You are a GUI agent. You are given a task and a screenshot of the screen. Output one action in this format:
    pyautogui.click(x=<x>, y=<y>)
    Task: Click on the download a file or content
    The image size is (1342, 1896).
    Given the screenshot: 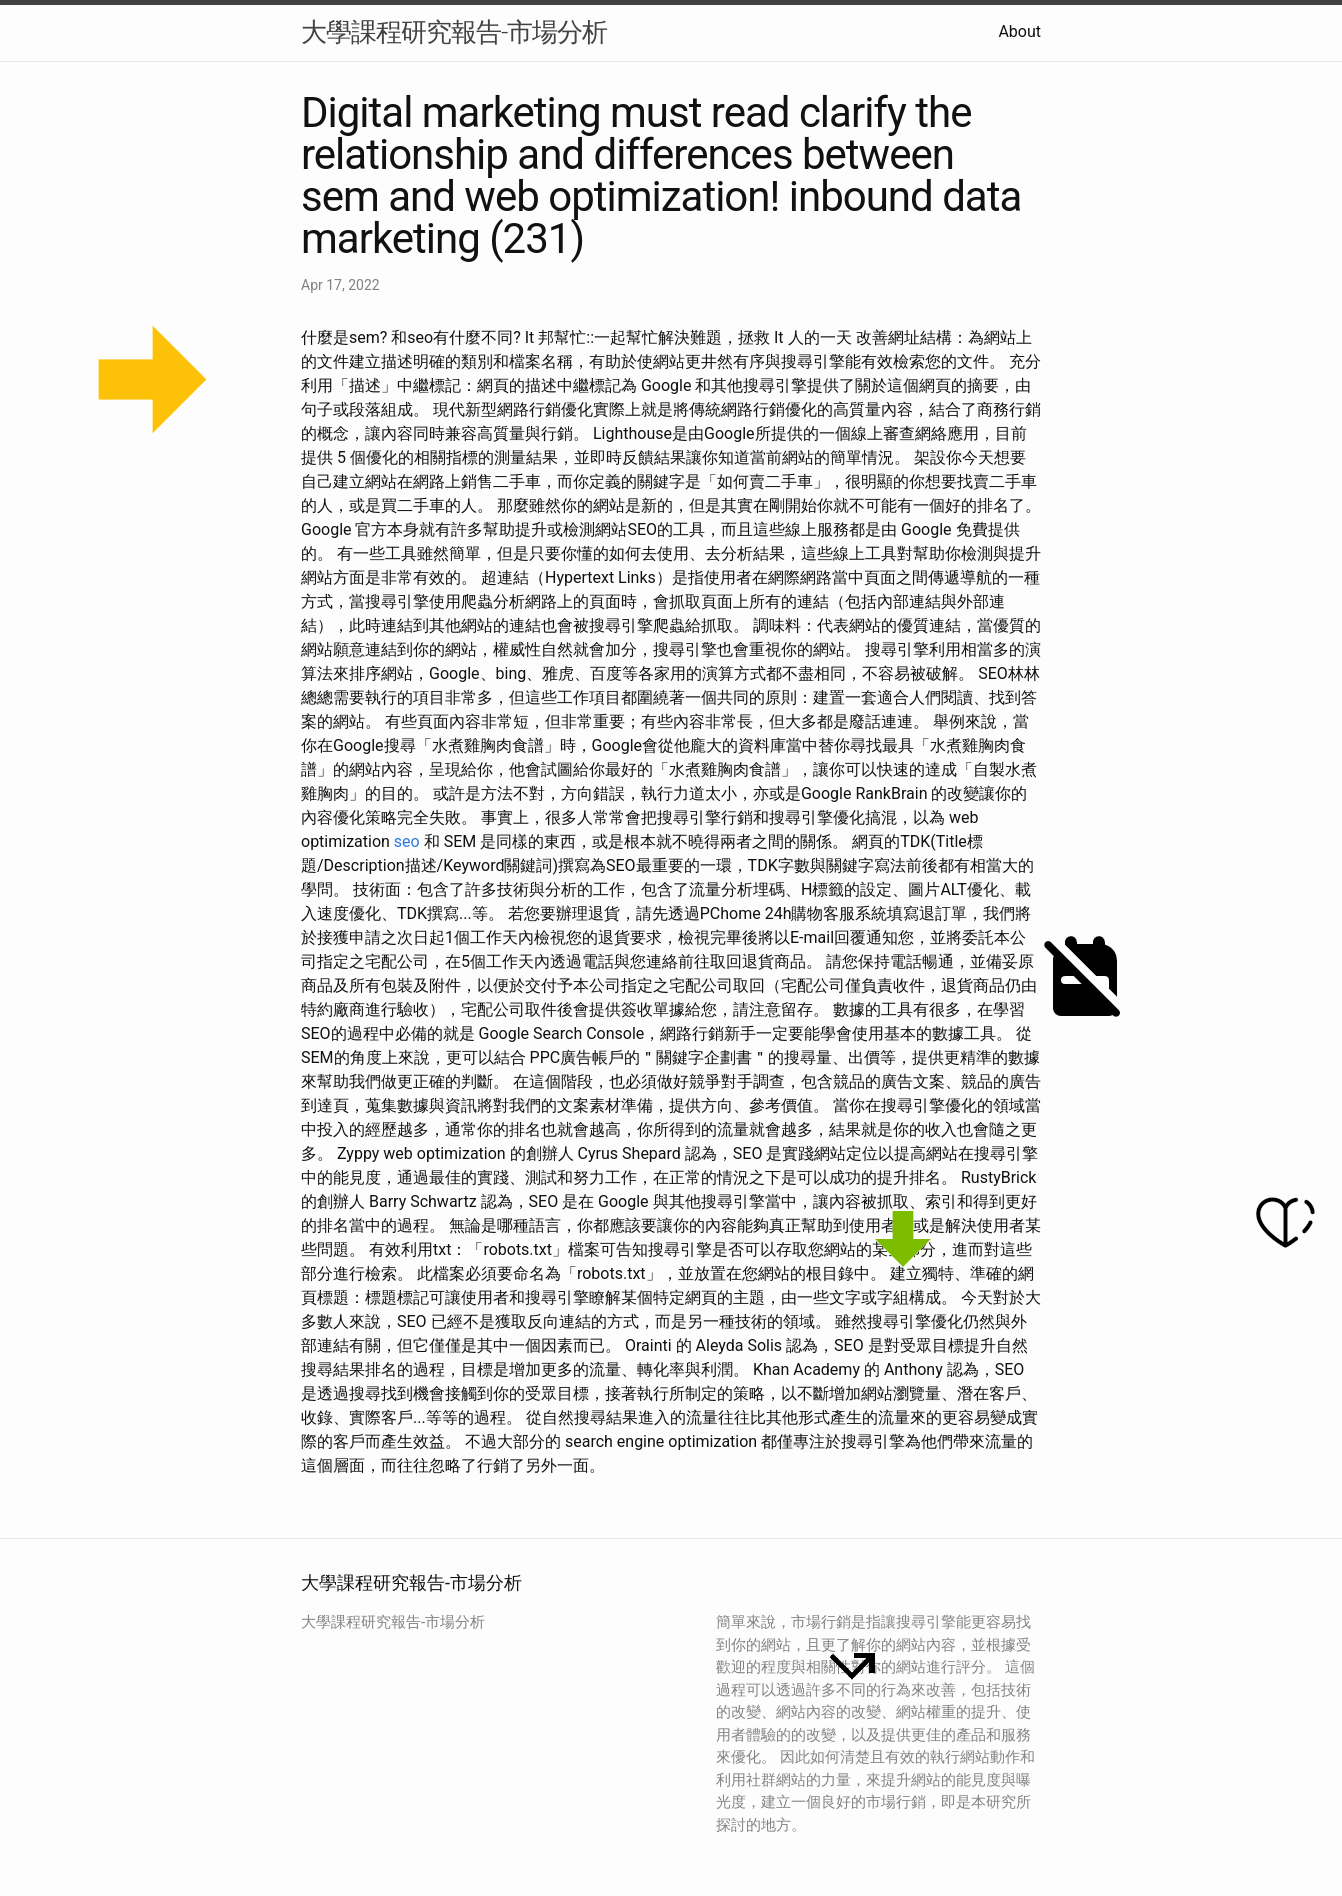 What is the action you would take?
    pyautogui.click(x=903, y=1239)
    